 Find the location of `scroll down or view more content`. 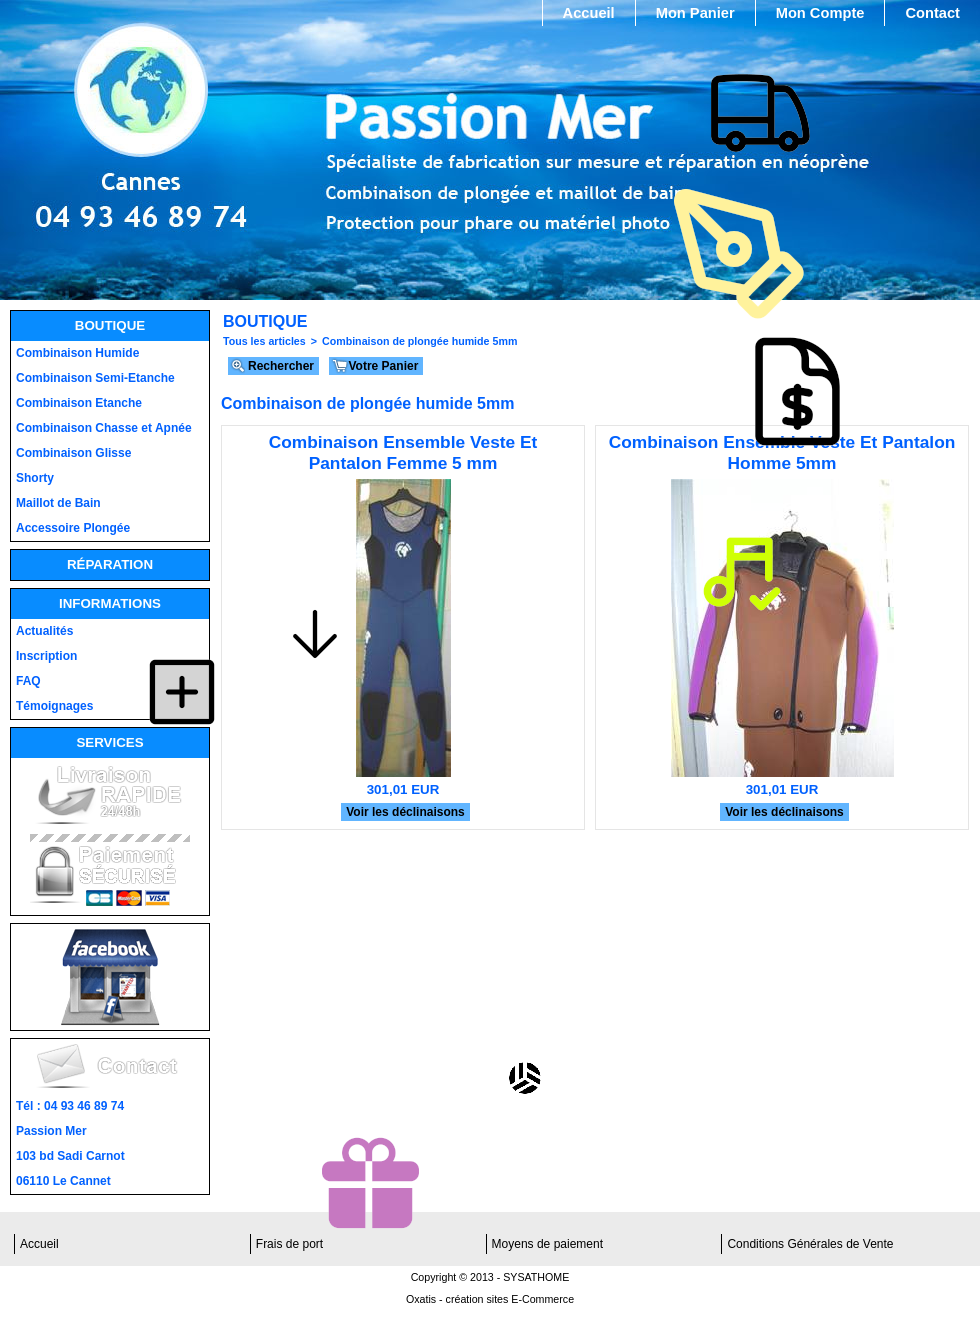

scroll down or view more content is located at coordinates (315, 634).